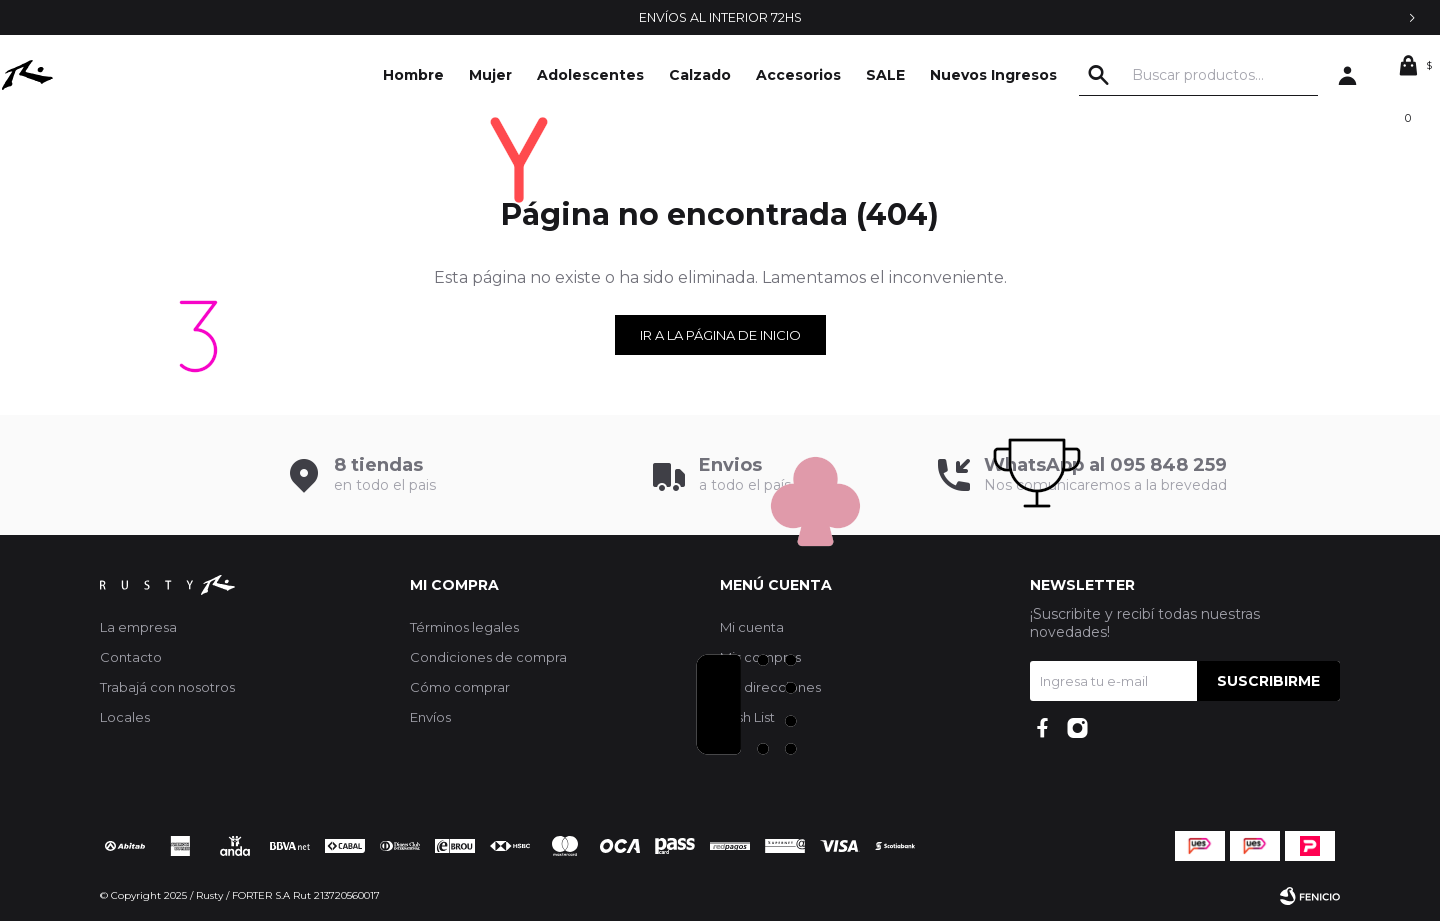 The height and width of the screenshot is (921, 1440). Describe the element at coordinates (815, 501) in the screenshot. I see `select clubs suit in a card game` at that location.